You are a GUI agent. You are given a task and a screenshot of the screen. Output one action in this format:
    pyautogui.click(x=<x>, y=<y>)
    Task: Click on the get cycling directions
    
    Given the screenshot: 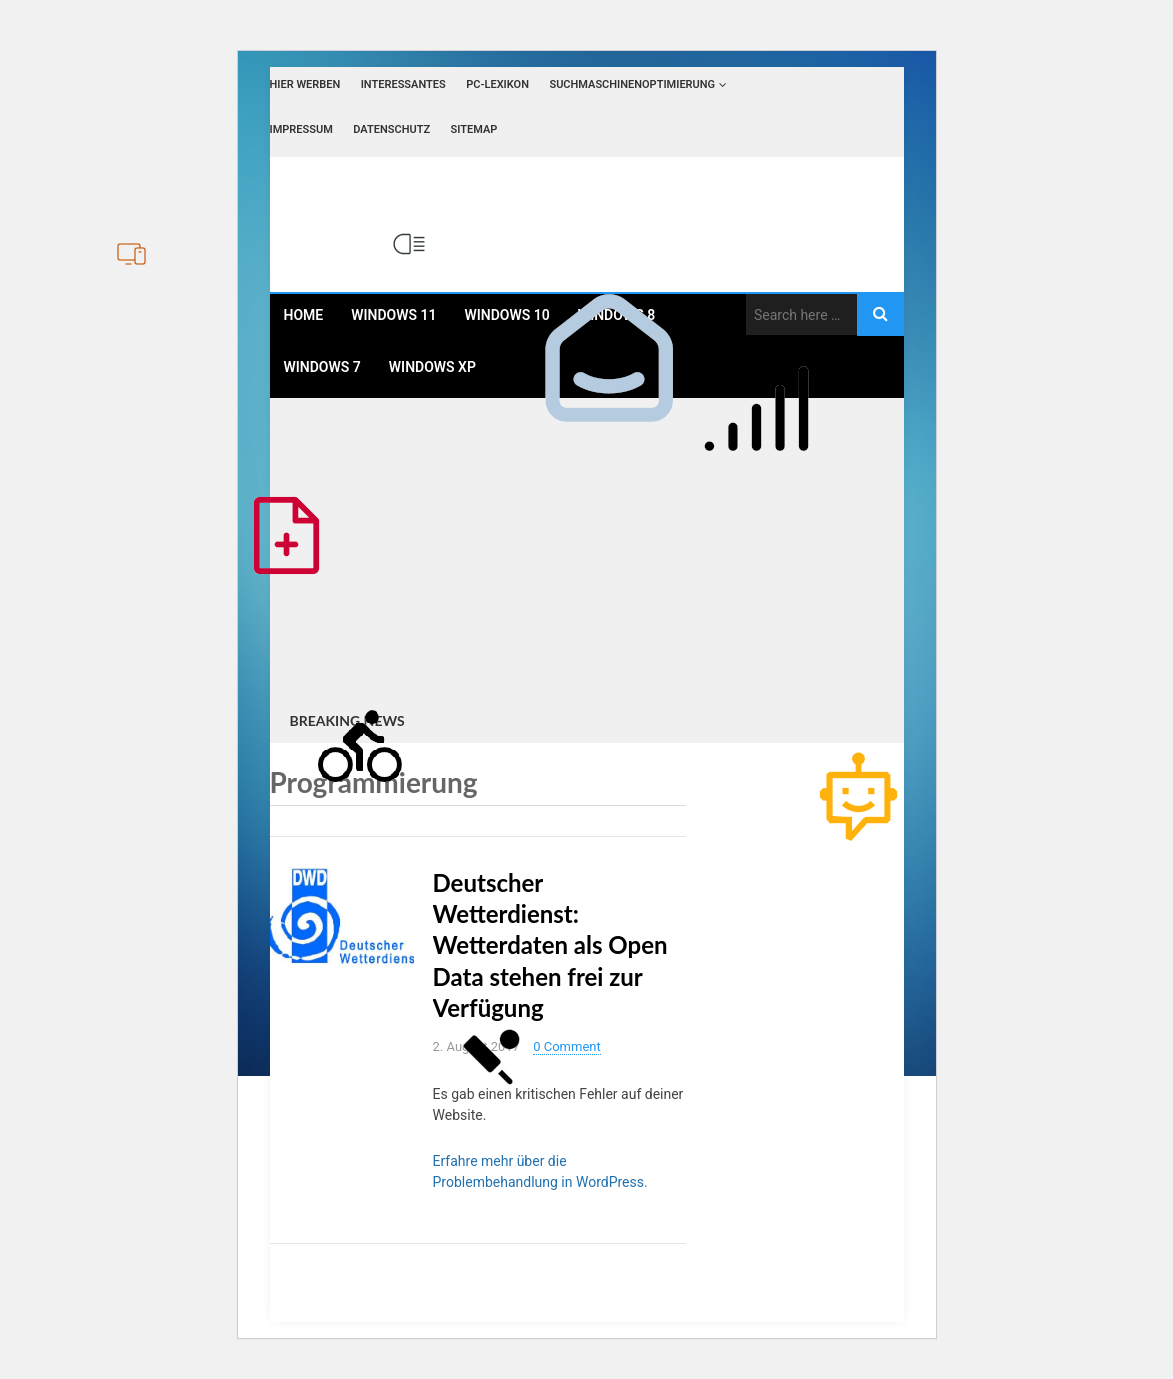 What is the action you would take?
    pyautogui.click(x=360, y=747)
    